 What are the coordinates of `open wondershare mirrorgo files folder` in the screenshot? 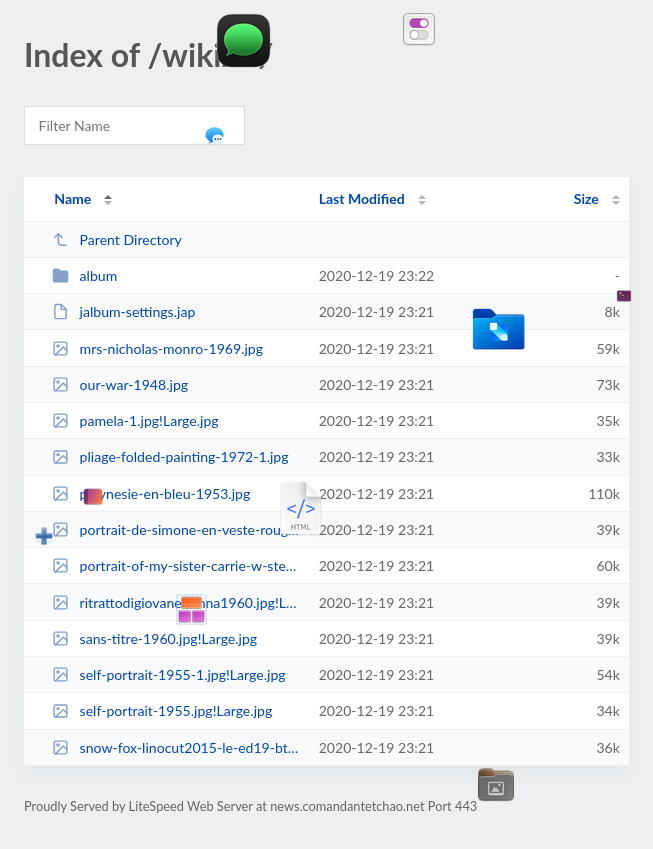 It's located at (498, 330).